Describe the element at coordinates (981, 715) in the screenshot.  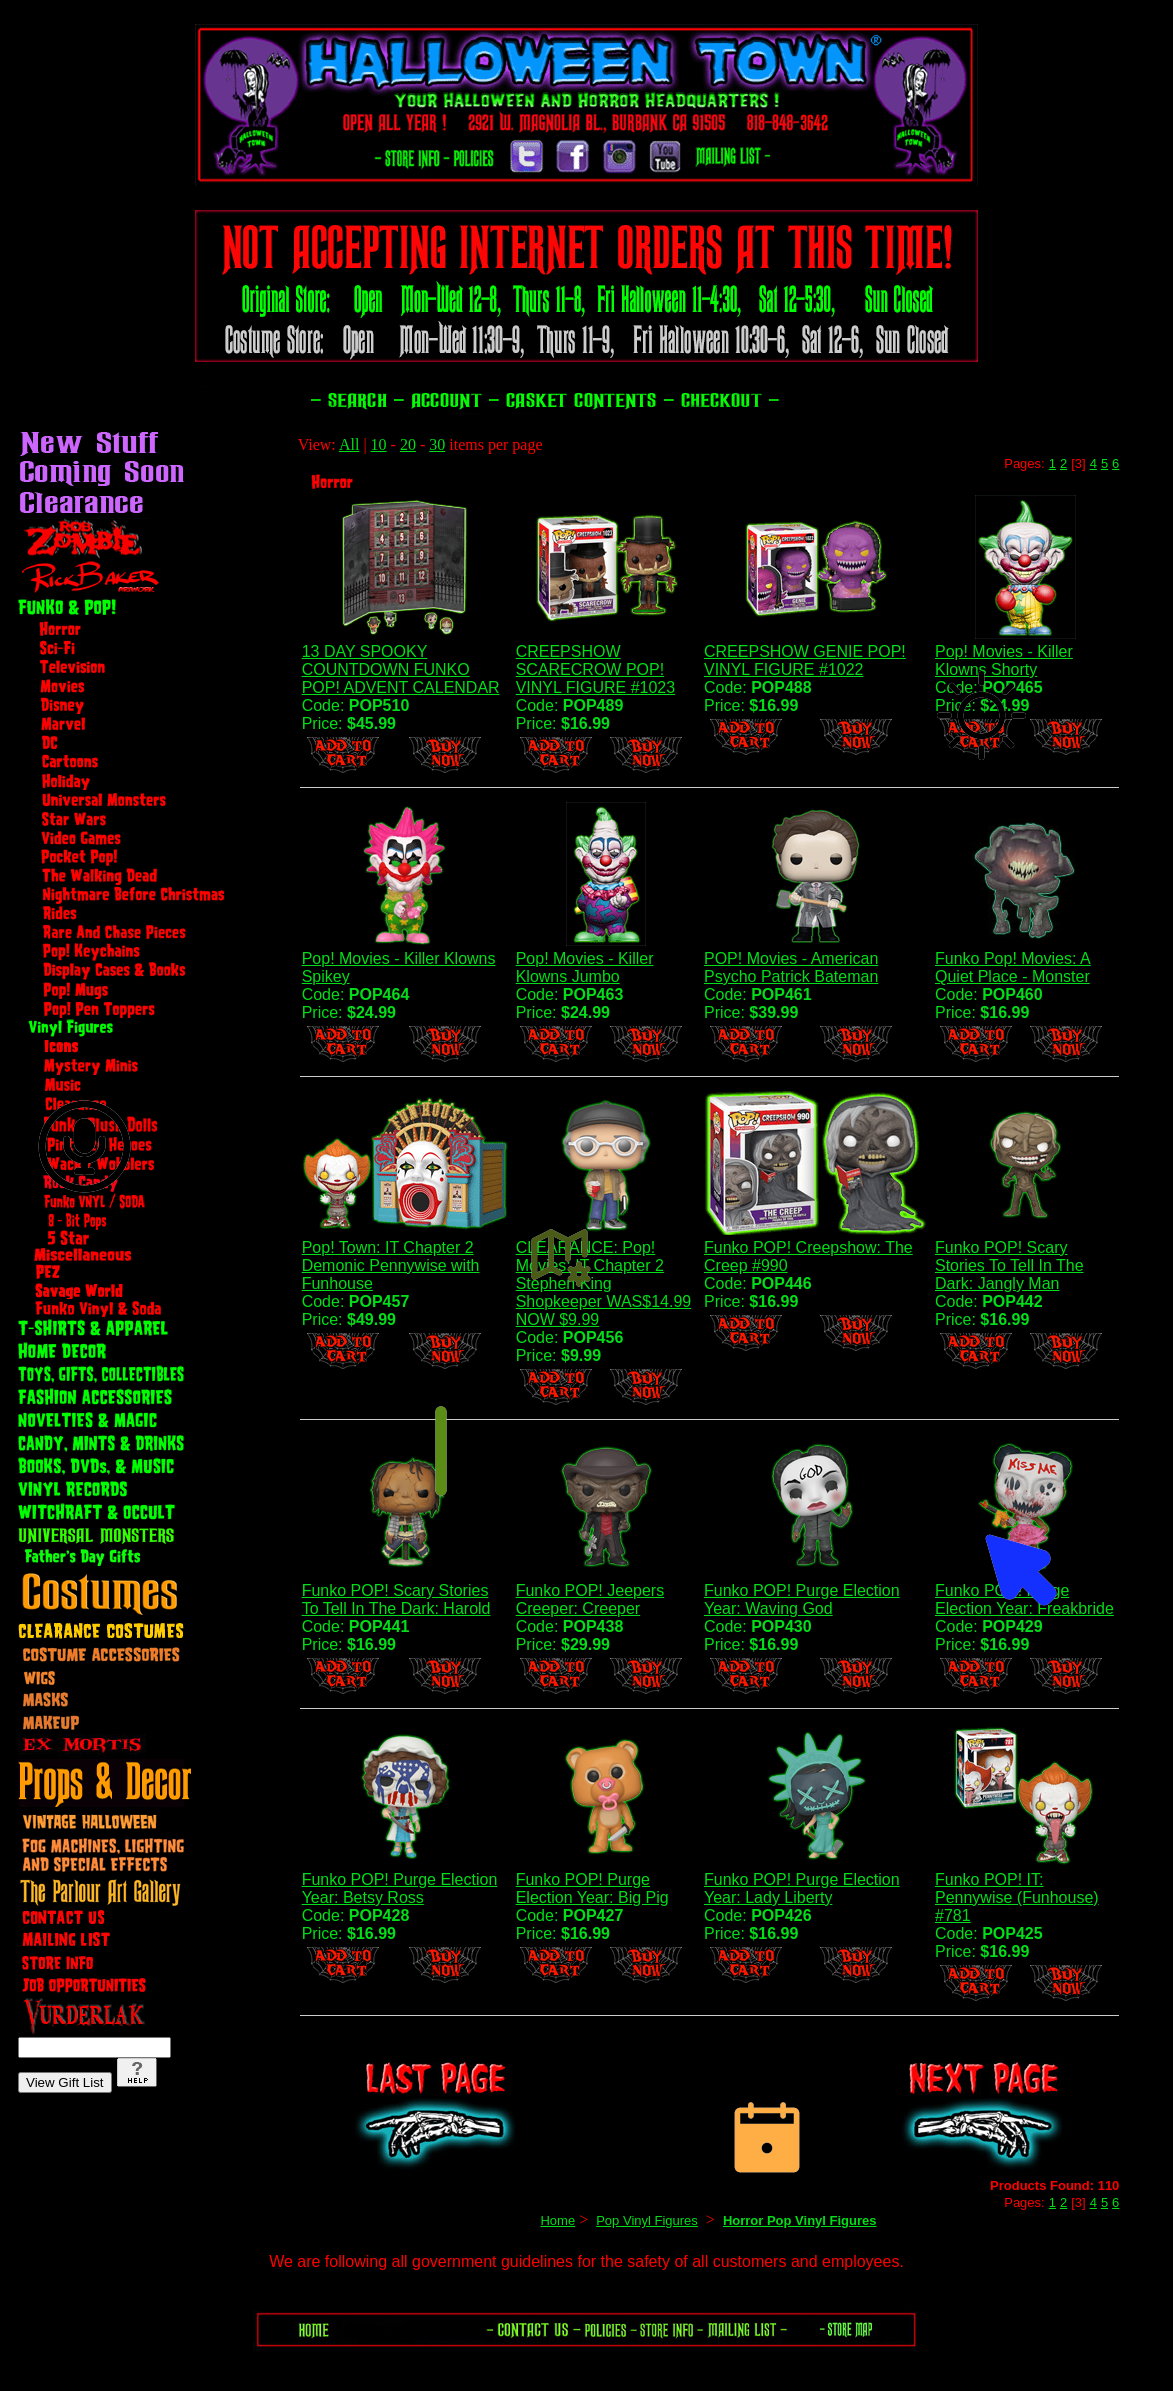
I see `switch to light mode` at that location.